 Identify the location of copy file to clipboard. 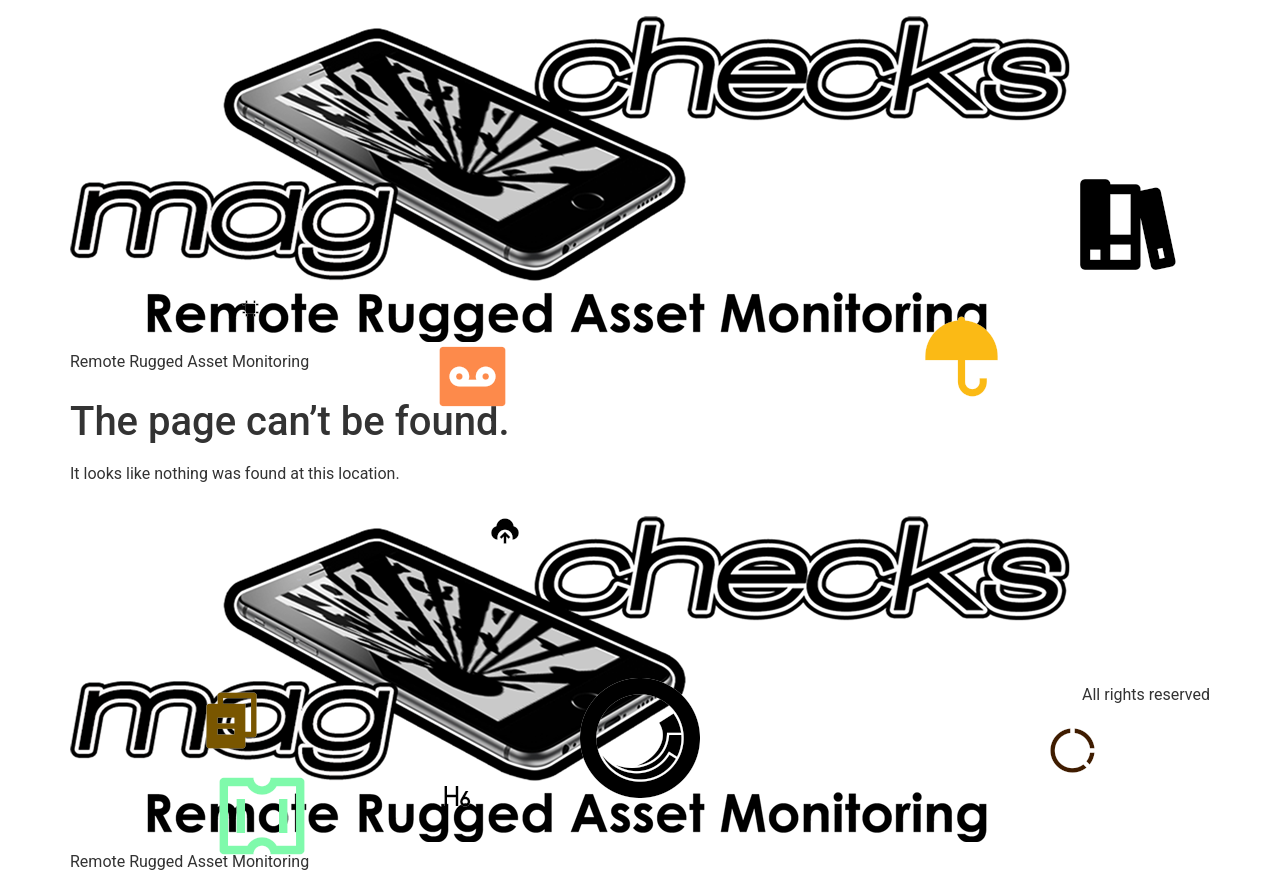
(231, 720).